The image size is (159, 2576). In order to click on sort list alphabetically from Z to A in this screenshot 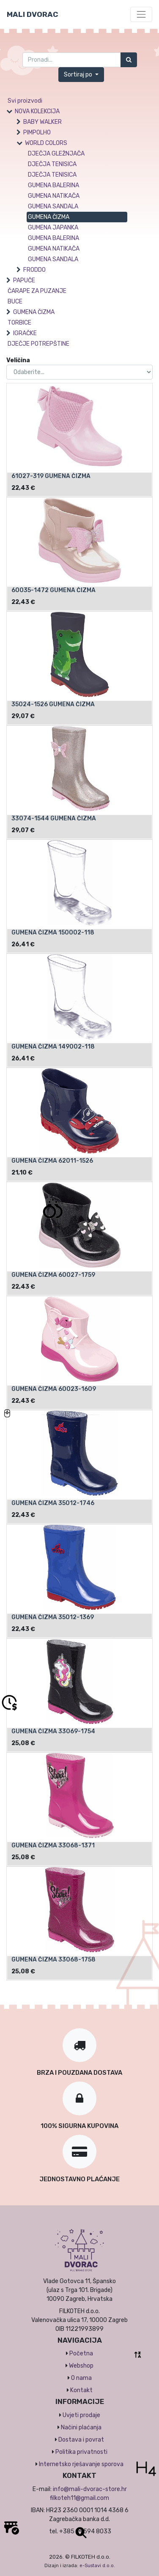, I will do `click(137, 2355)`.